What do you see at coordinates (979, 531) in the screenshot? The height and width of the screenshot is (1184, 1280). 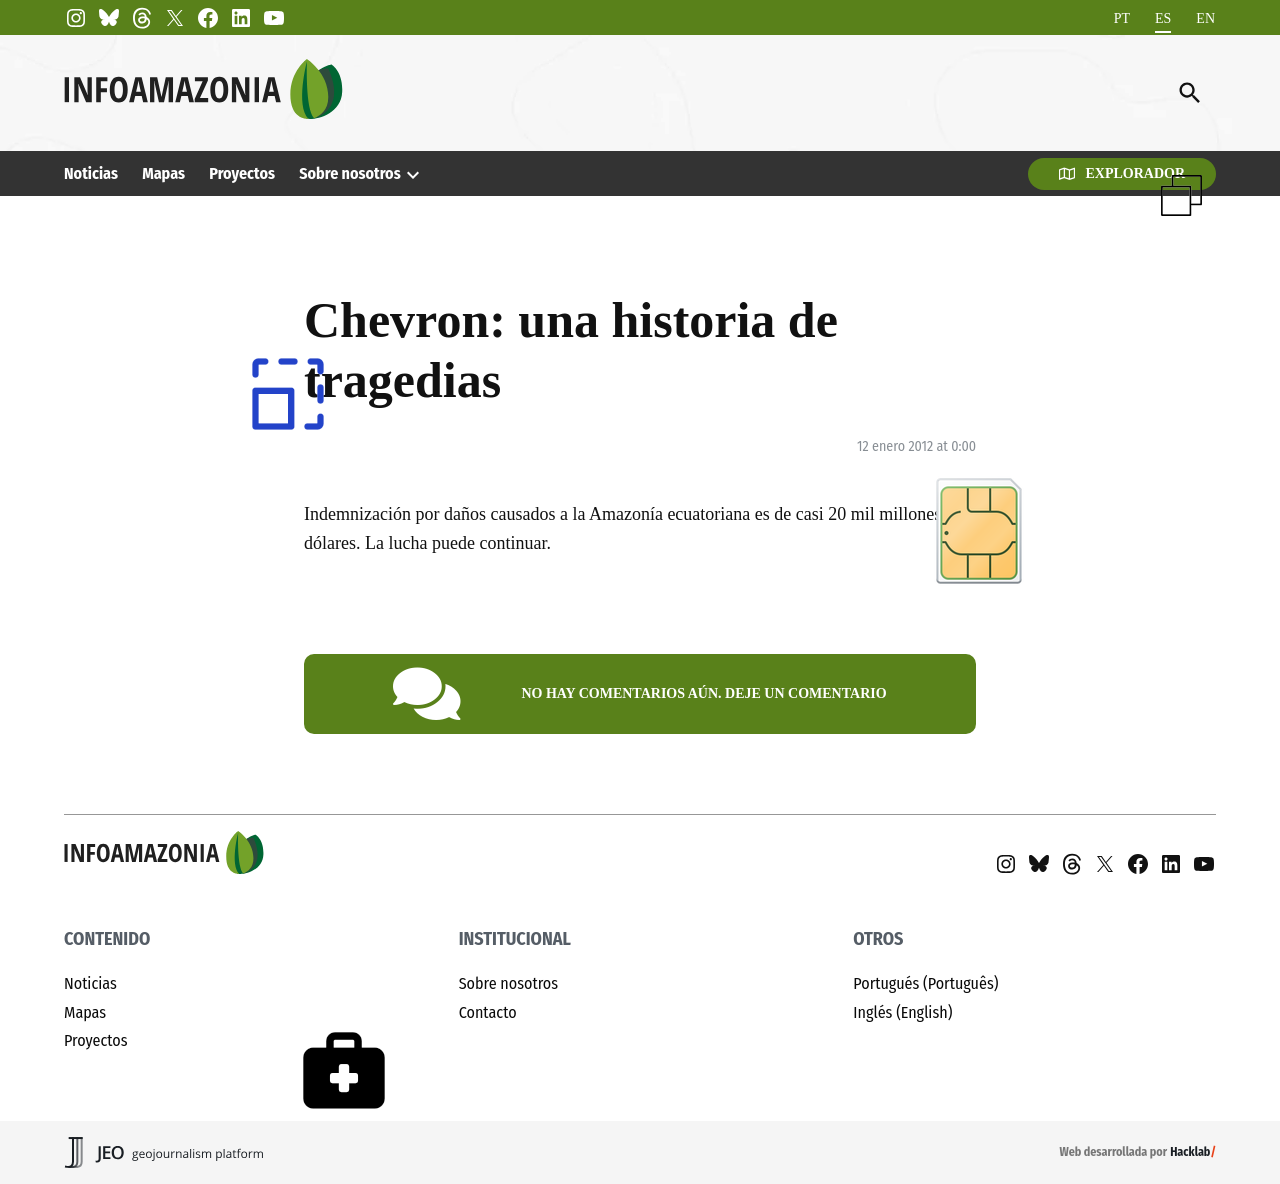 I see `manage SIM card authentication settings` at bounding box center [979, 531].